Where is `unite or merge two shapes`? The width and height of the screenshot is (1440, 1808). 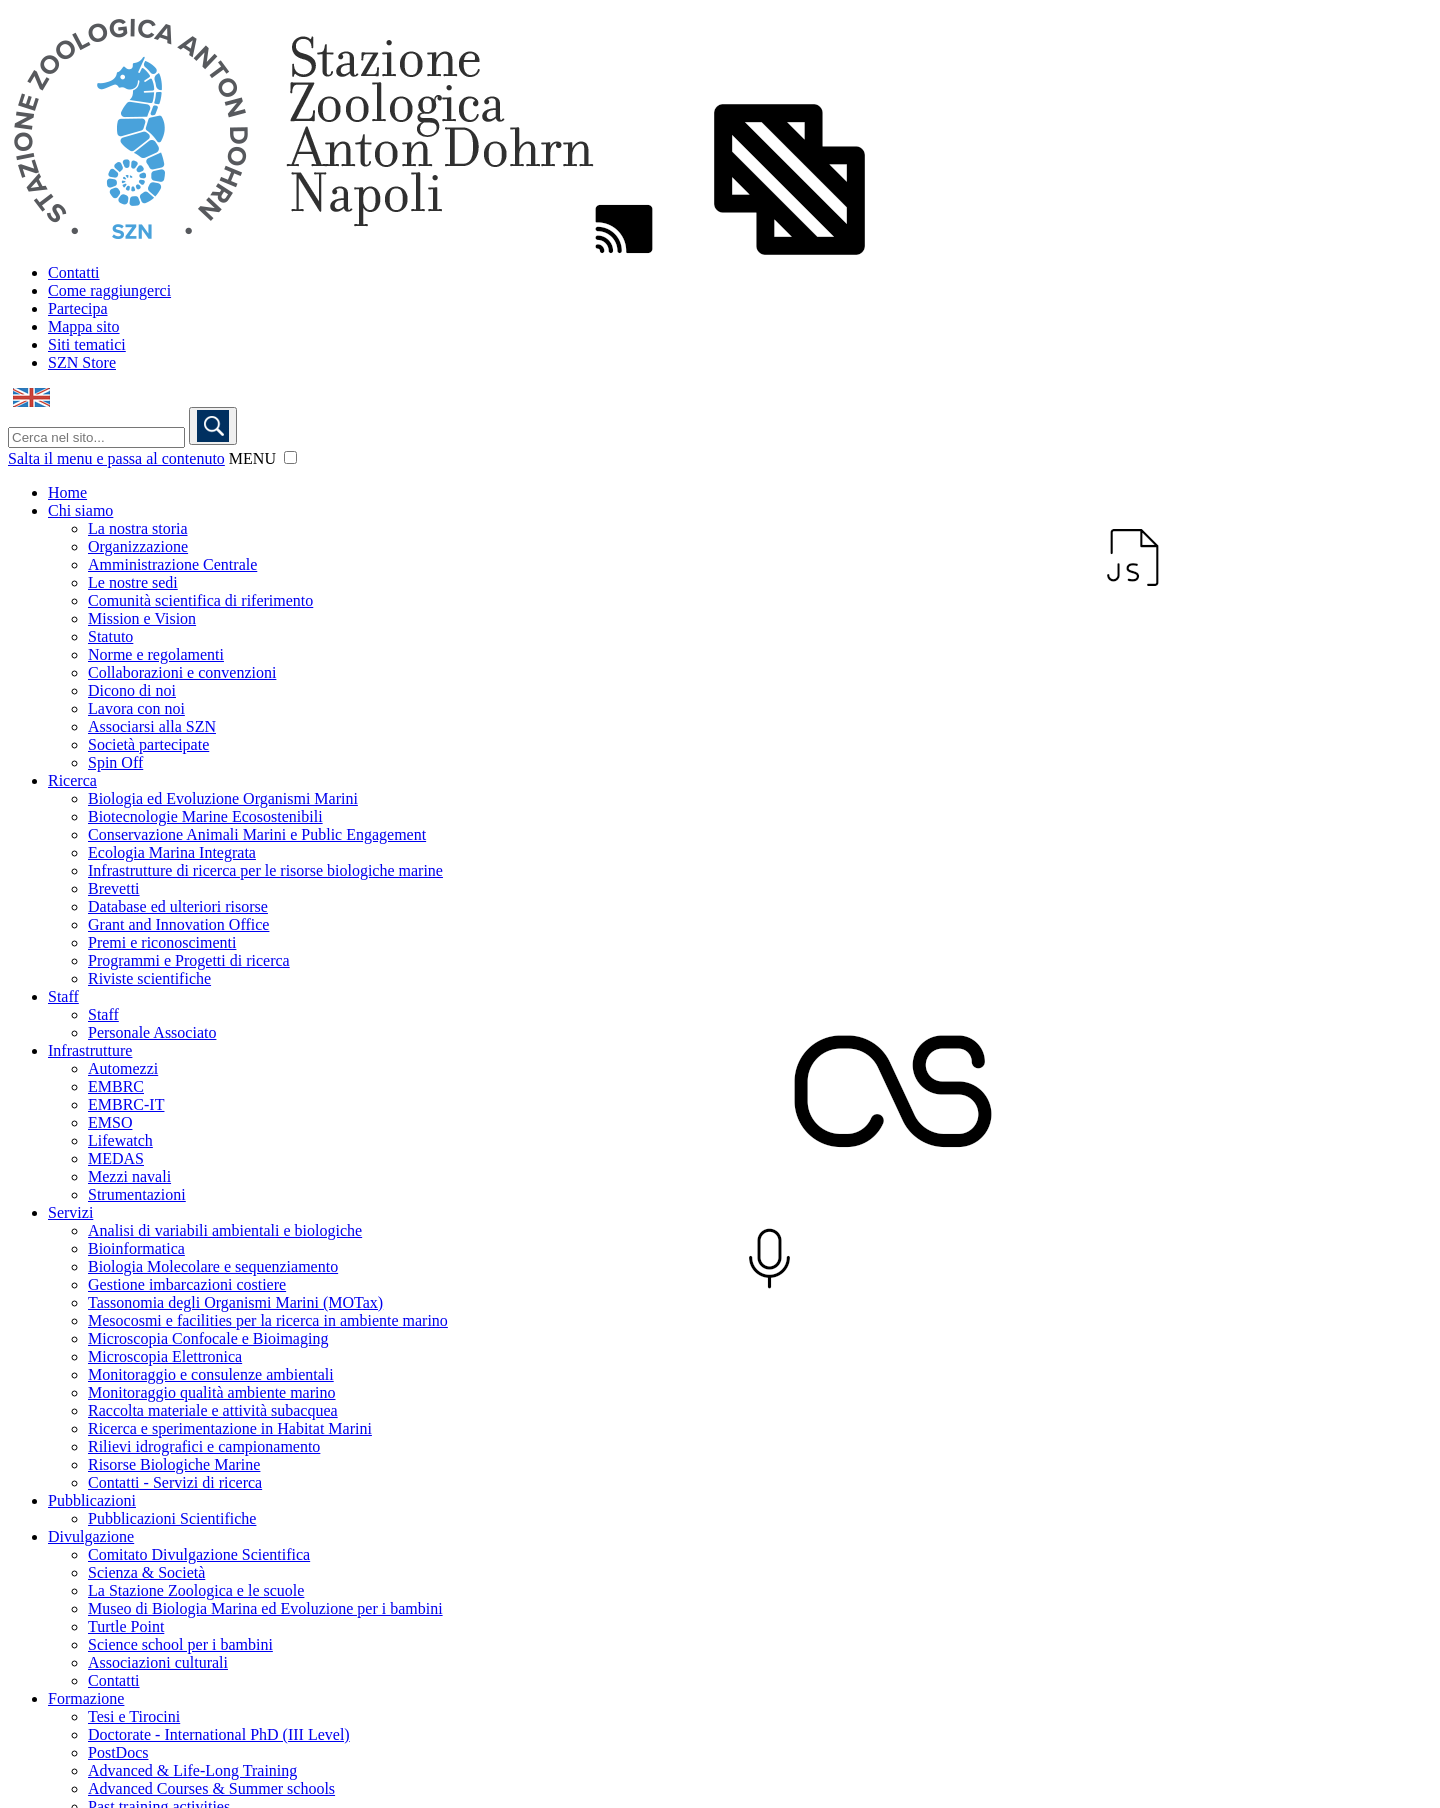 unite or merge two shapes is located at coordinates (789, 179).